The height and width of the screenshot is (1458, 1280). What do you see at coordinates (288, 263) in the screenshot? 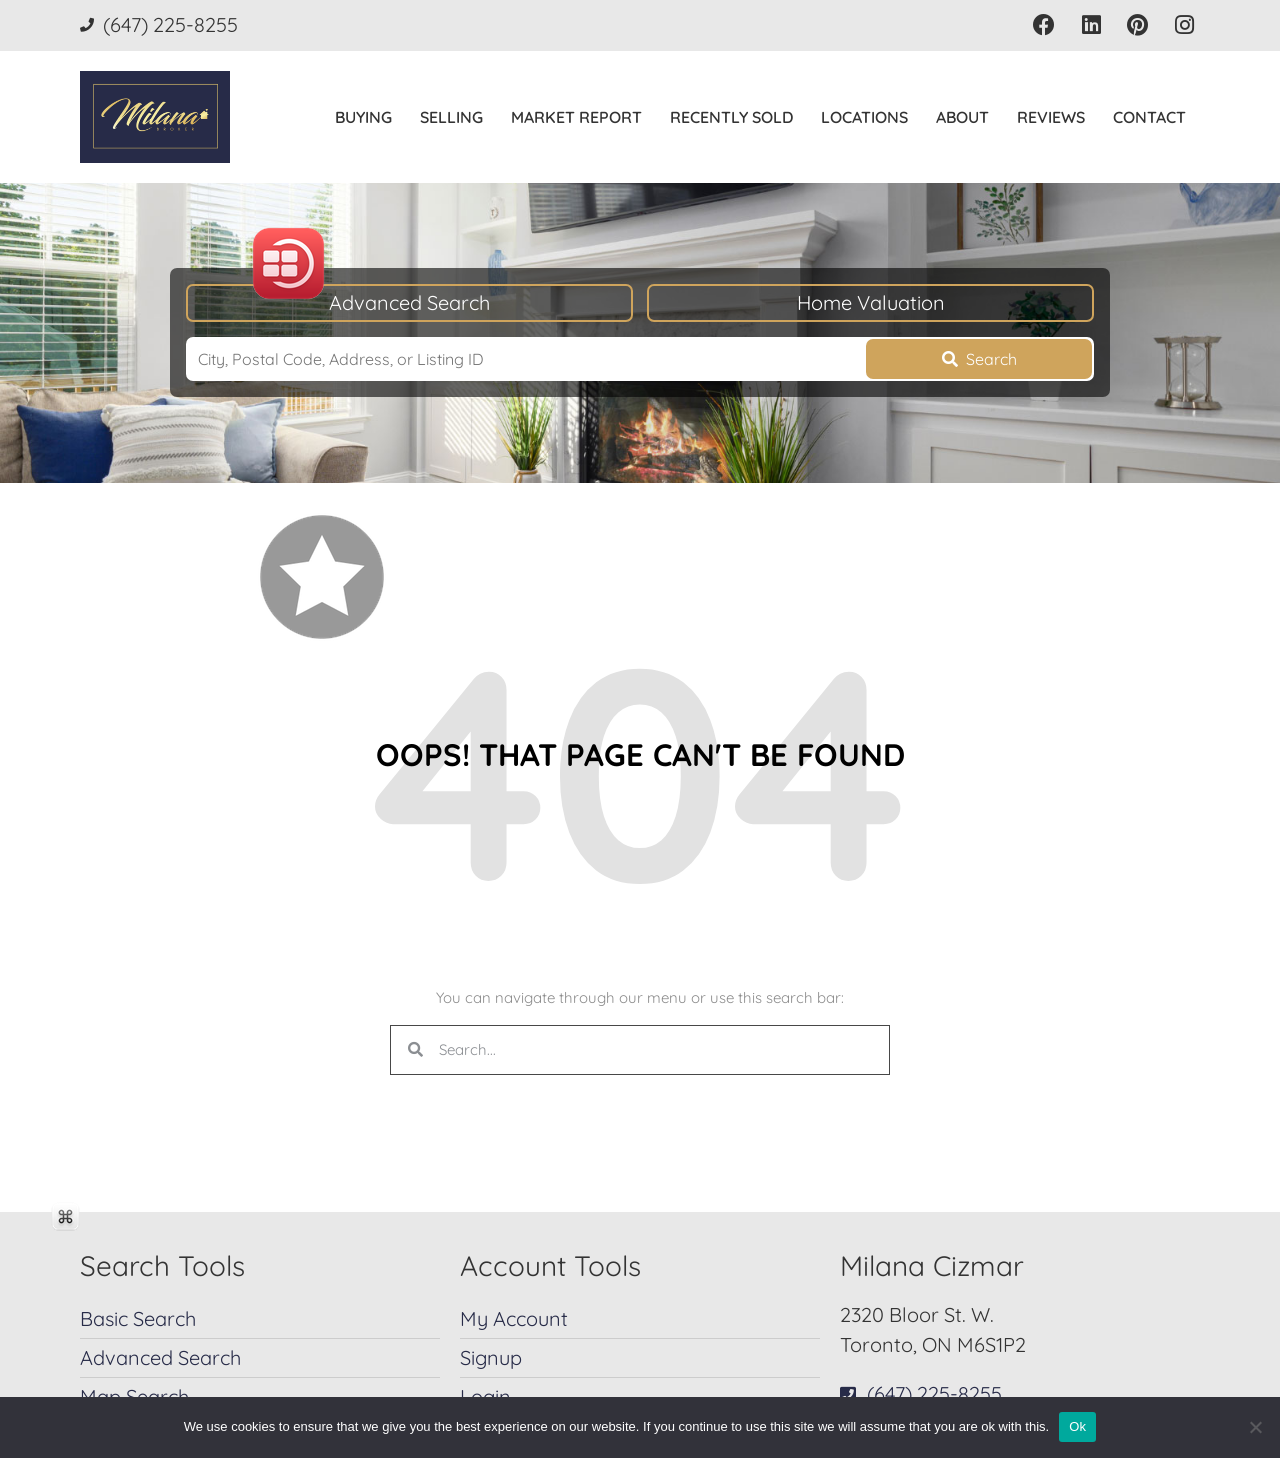
I see `open budgie desktop window previews app` at bounding box center [288, 263].